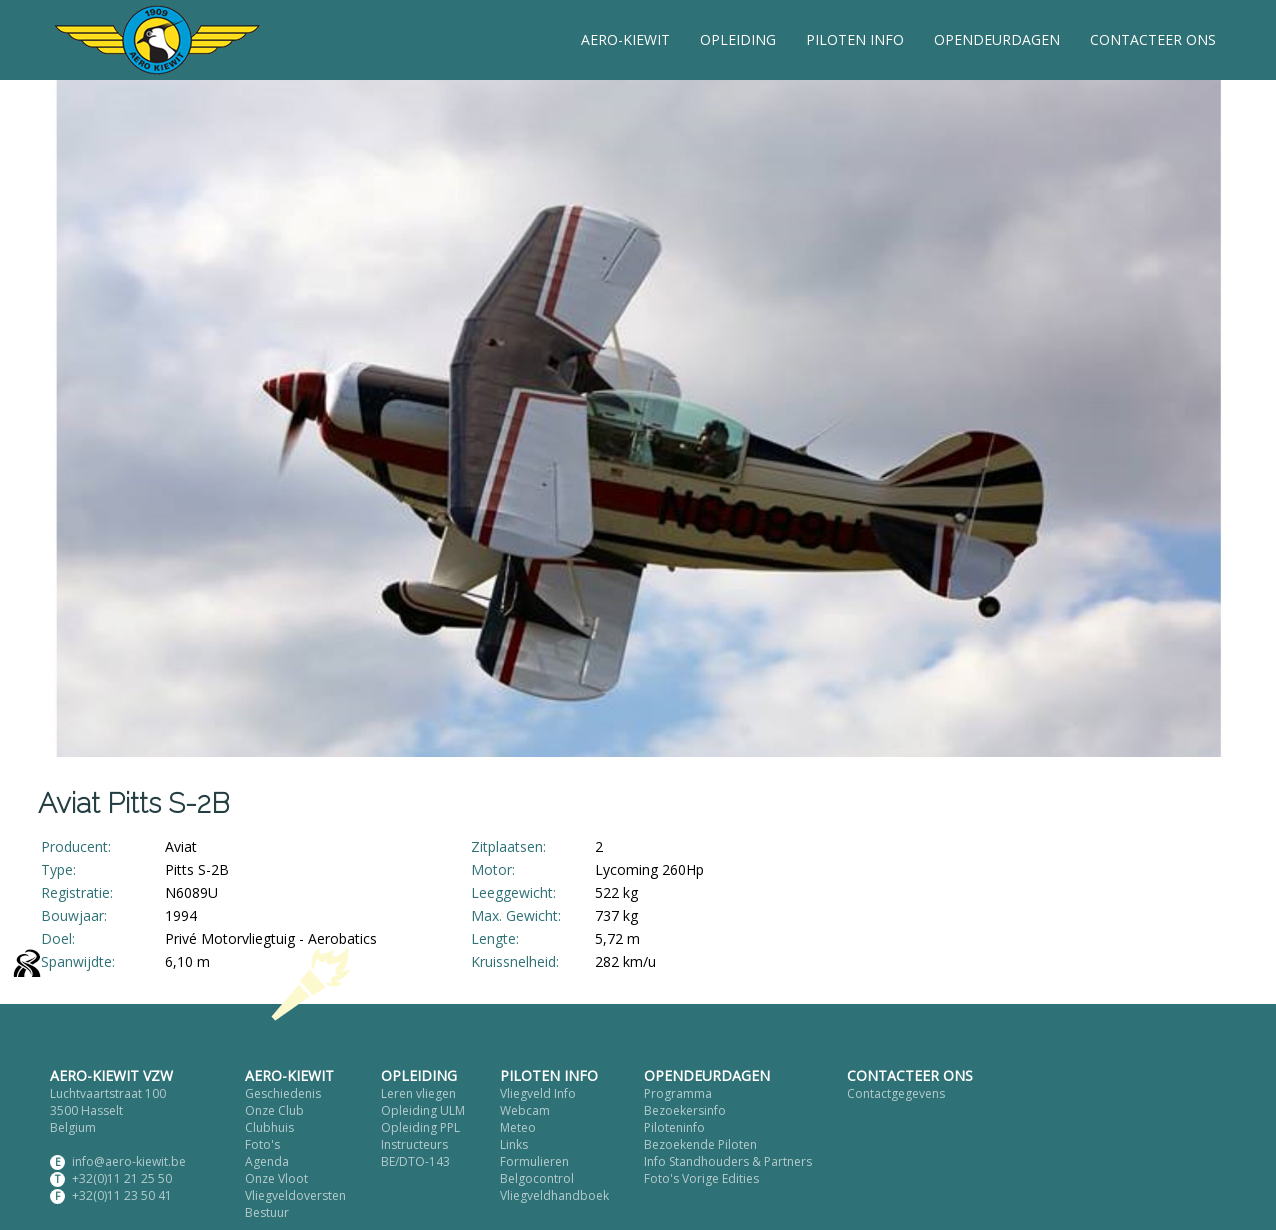 Image resolution: width=1276 pixels, height=1230 pixels. I want to click on indicates a monster or creature encounter, so click(27, 963).